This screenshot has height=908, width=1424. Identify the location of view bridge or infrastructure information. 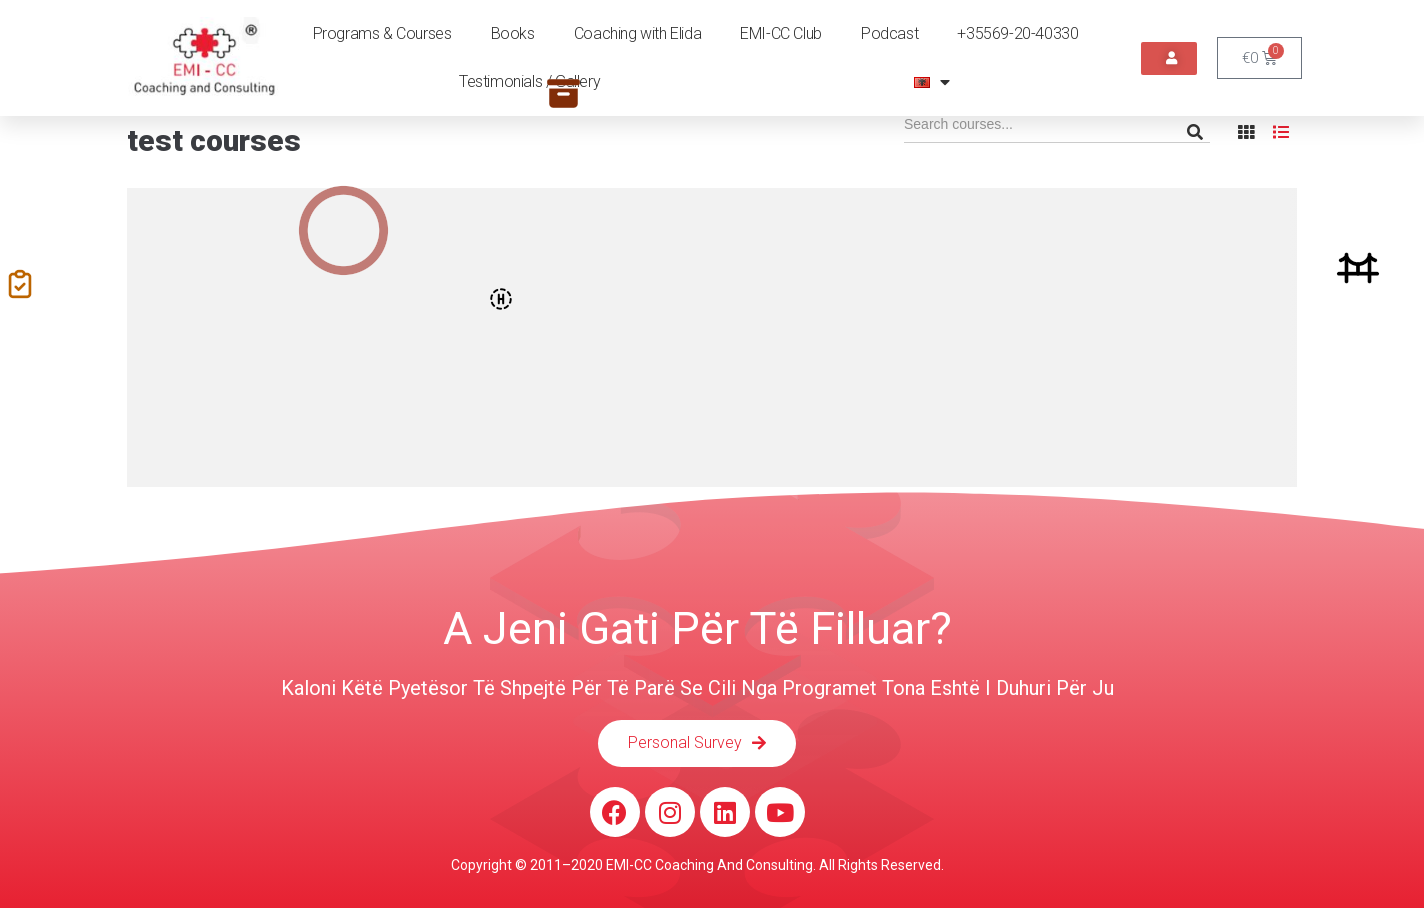
(1358, 268).